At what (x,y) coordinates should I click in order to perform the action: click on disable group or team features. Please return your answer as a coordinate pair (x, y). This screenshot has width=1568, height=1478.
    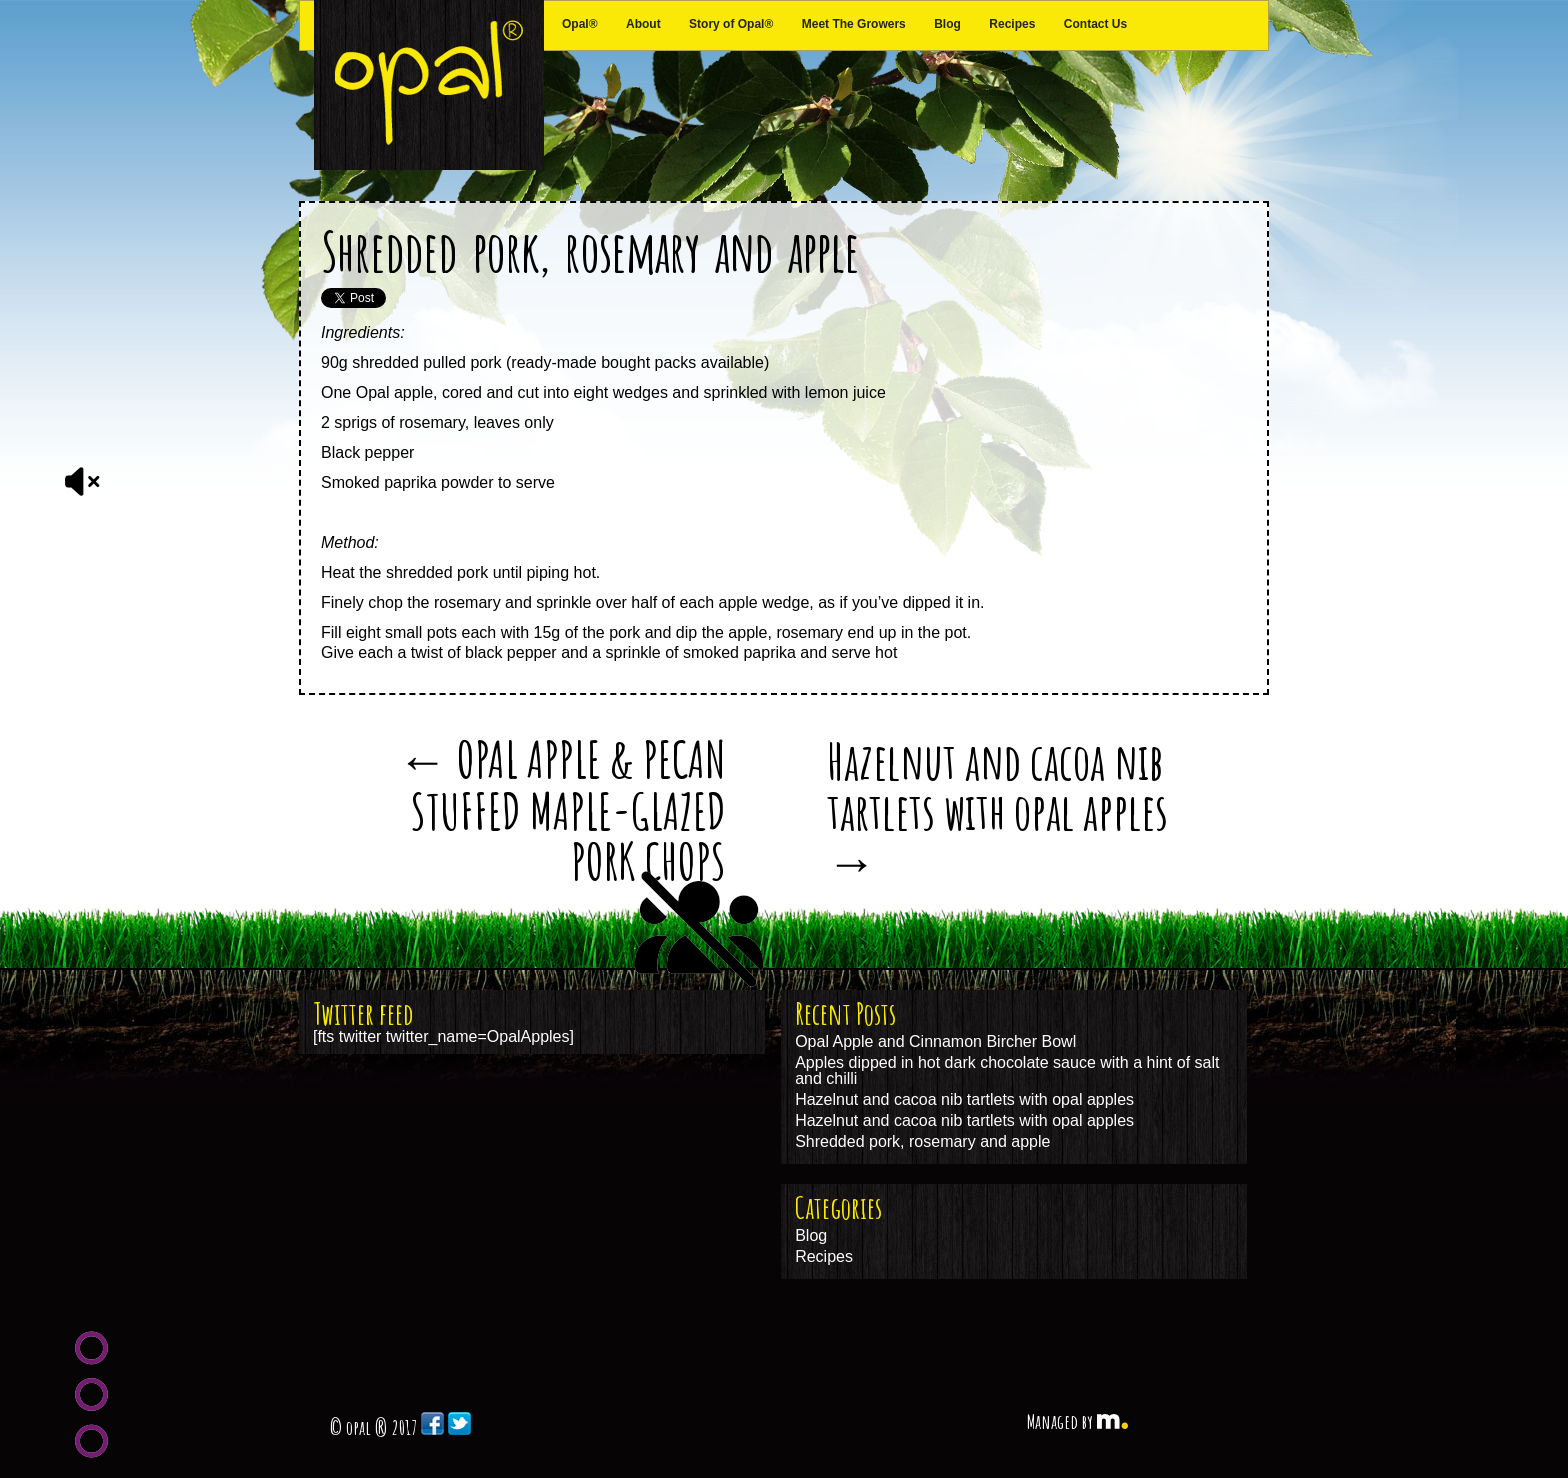
    Looking at the image, I should click on (699, 929).